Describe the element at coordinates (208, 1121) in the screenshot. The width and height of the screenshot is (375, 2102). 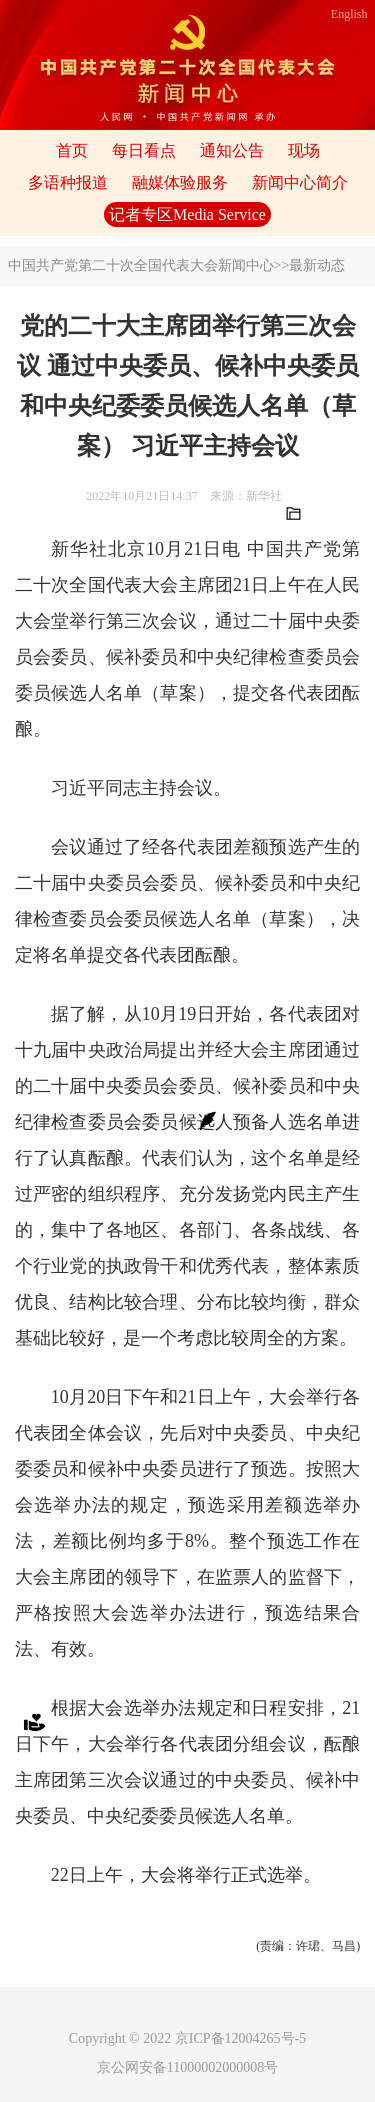
I see `compose or write a new document` at that location.